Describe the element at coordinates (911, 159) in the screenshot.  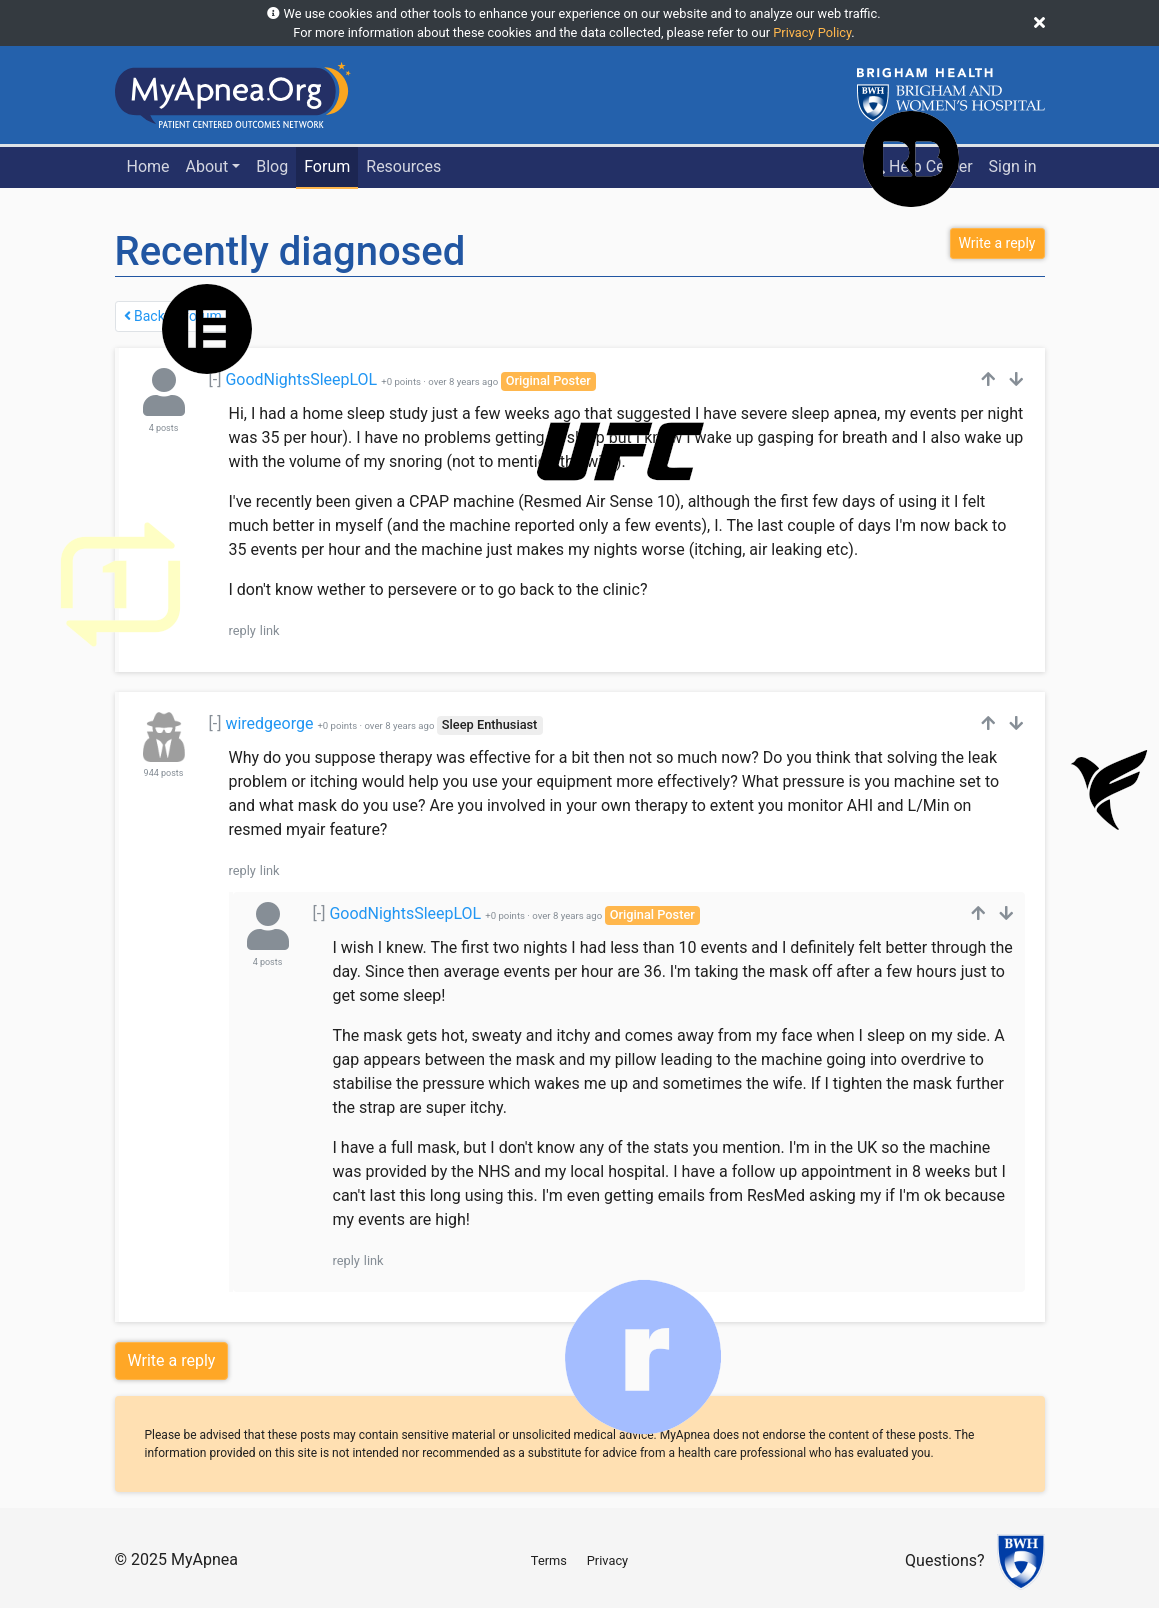
I see `open the Redbubble app` at that location.